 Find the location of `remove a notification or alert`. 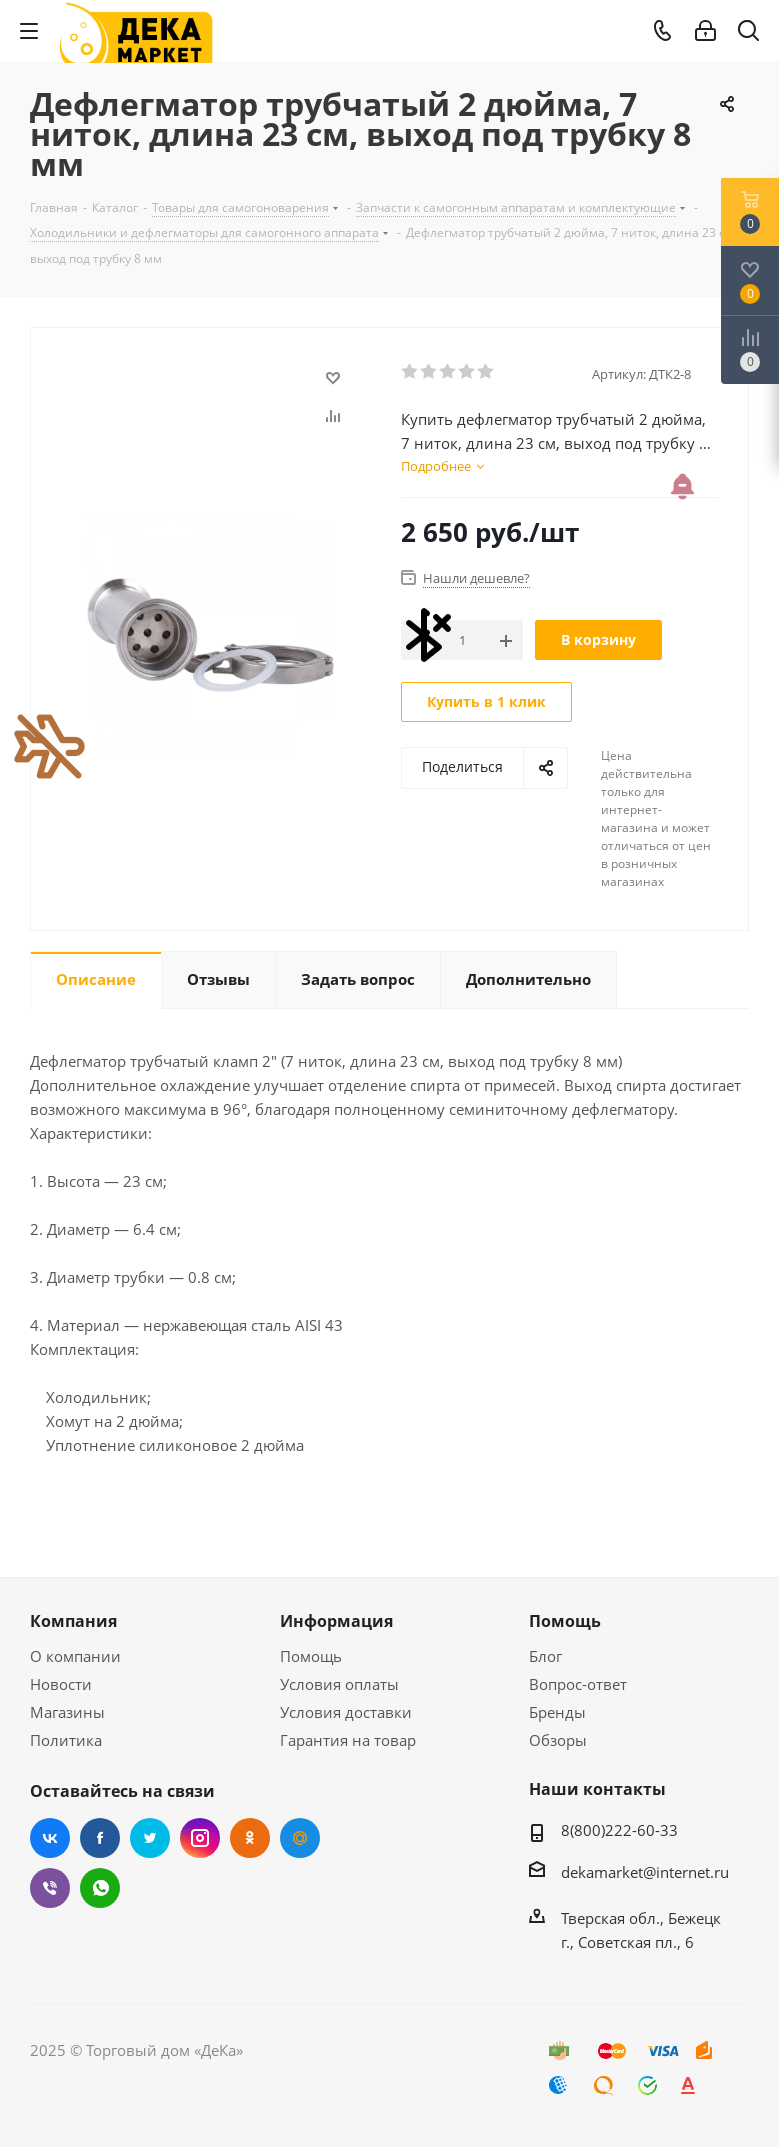

remove a notification or alert is located at coordinates (682, 486).